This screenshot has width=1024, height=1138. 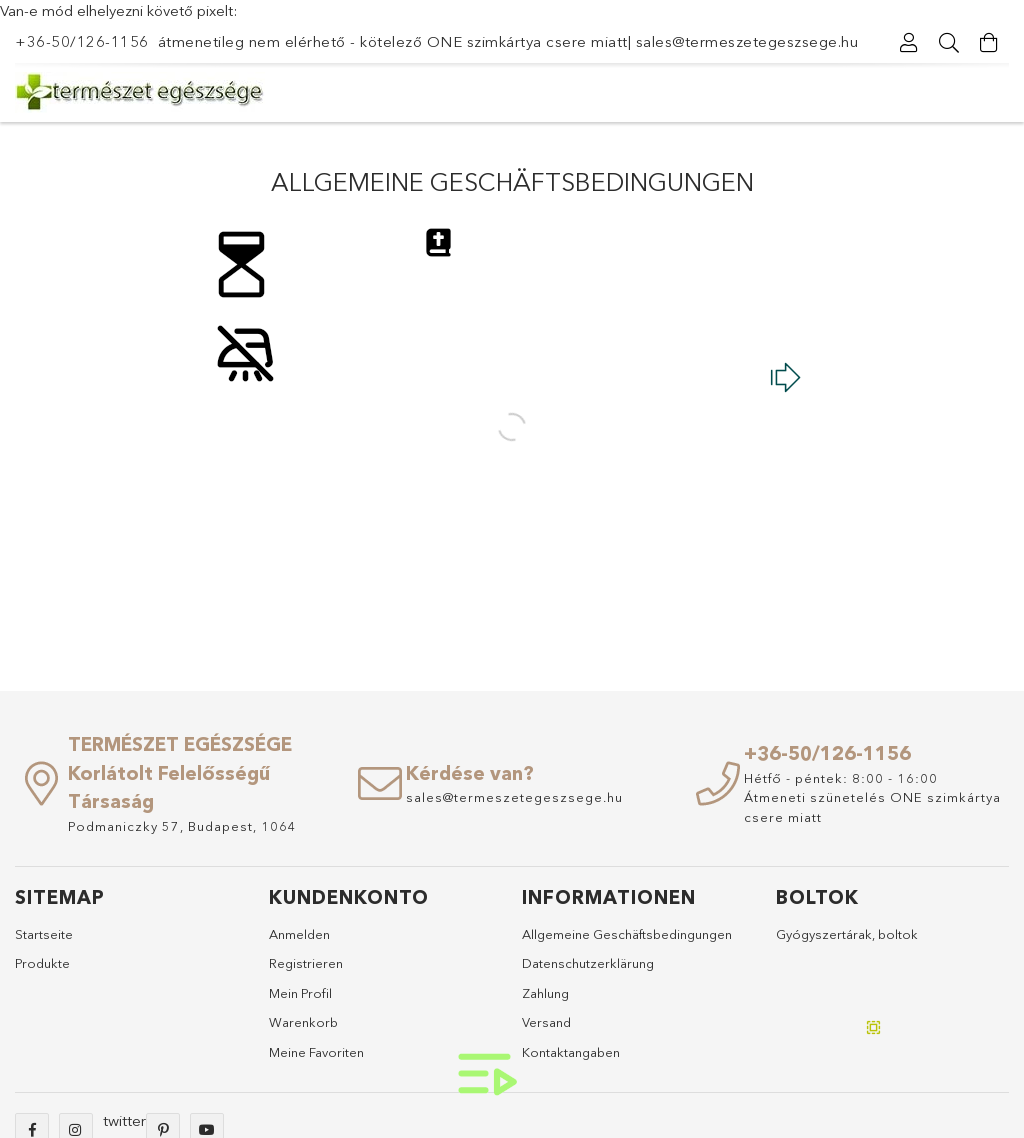 What do you see at coordinates (873, 1027) in the screenshot?
I see `select all items` at bounding box center [873, 1027].